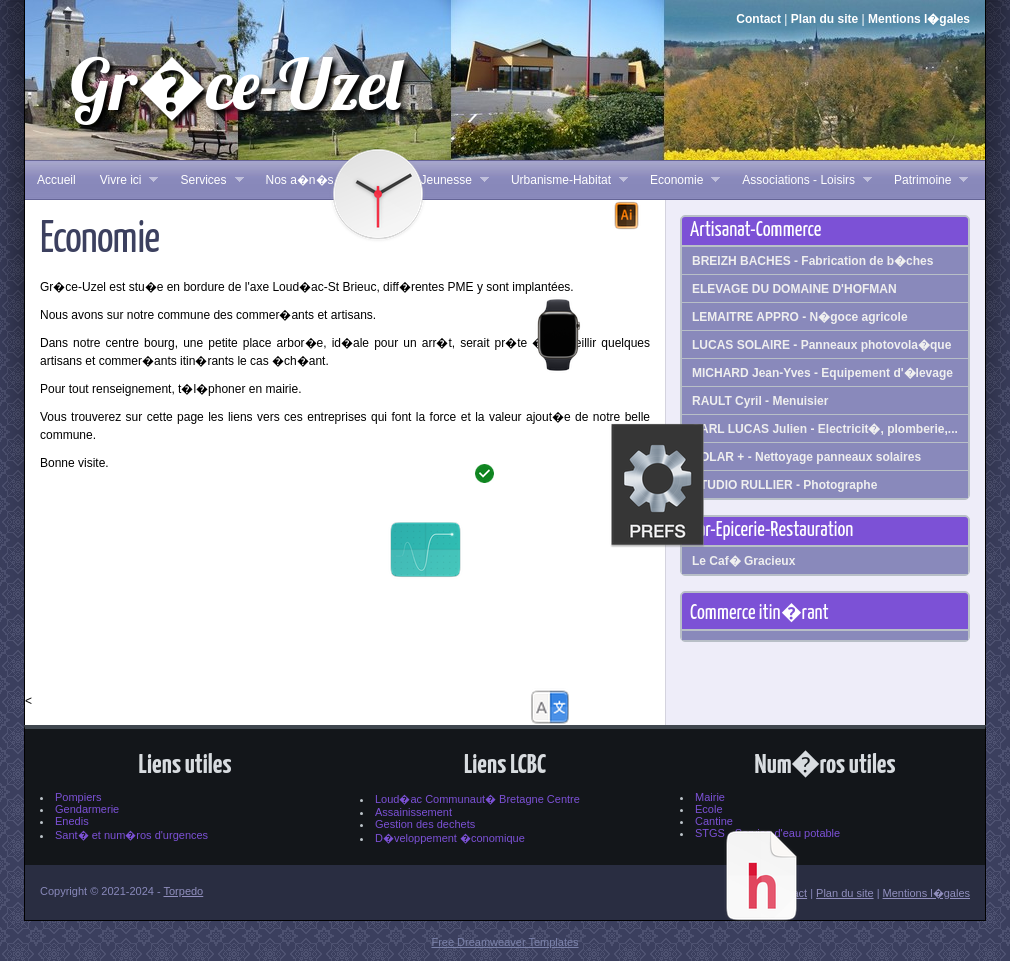  I want to click on mark item as complete, so click(484, 473).